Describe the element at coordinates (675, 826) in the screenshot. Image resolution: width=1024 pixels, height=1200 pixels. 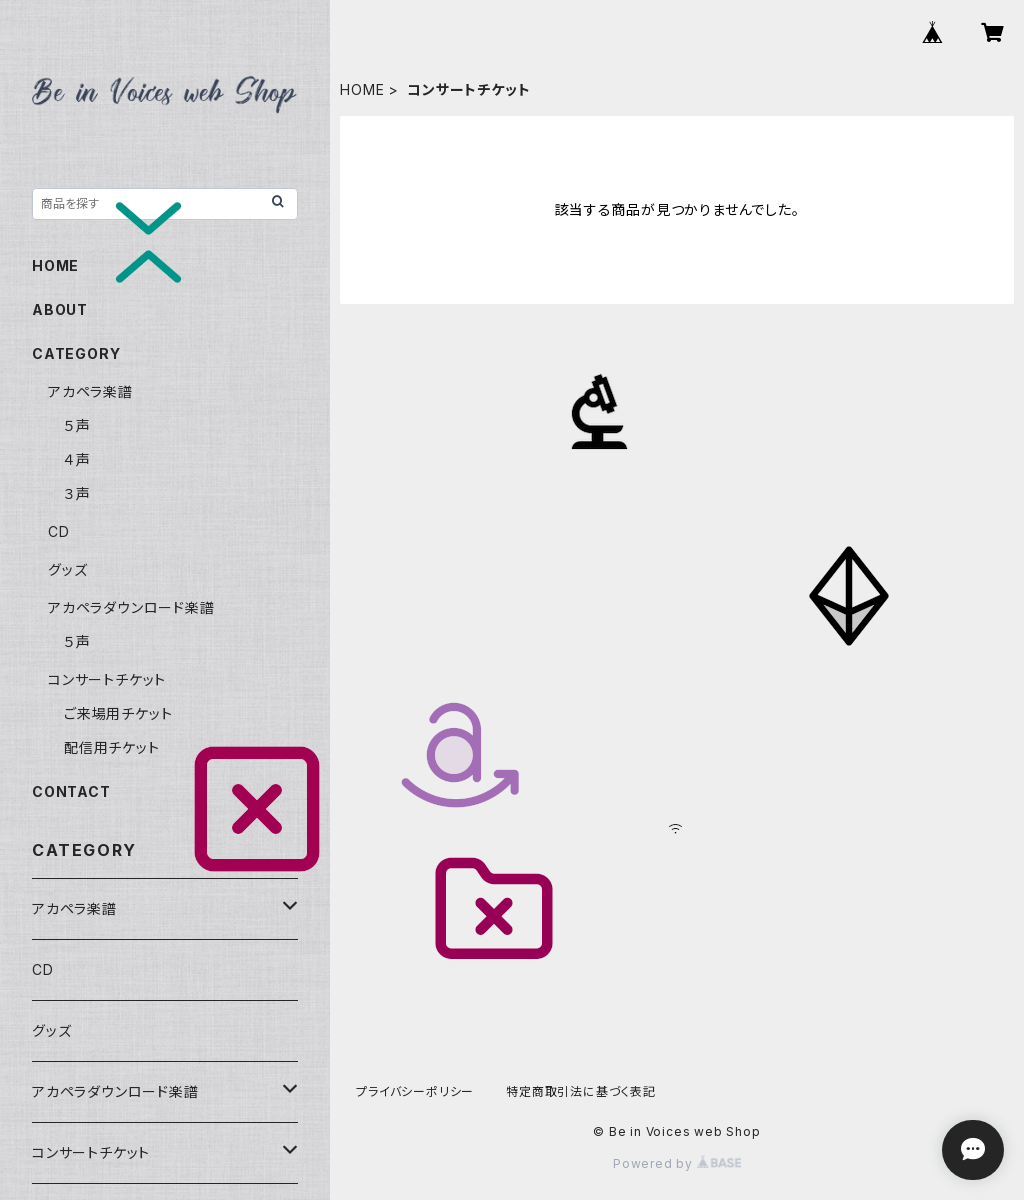
I see `indicates moderate wifi signal strength` at that location.